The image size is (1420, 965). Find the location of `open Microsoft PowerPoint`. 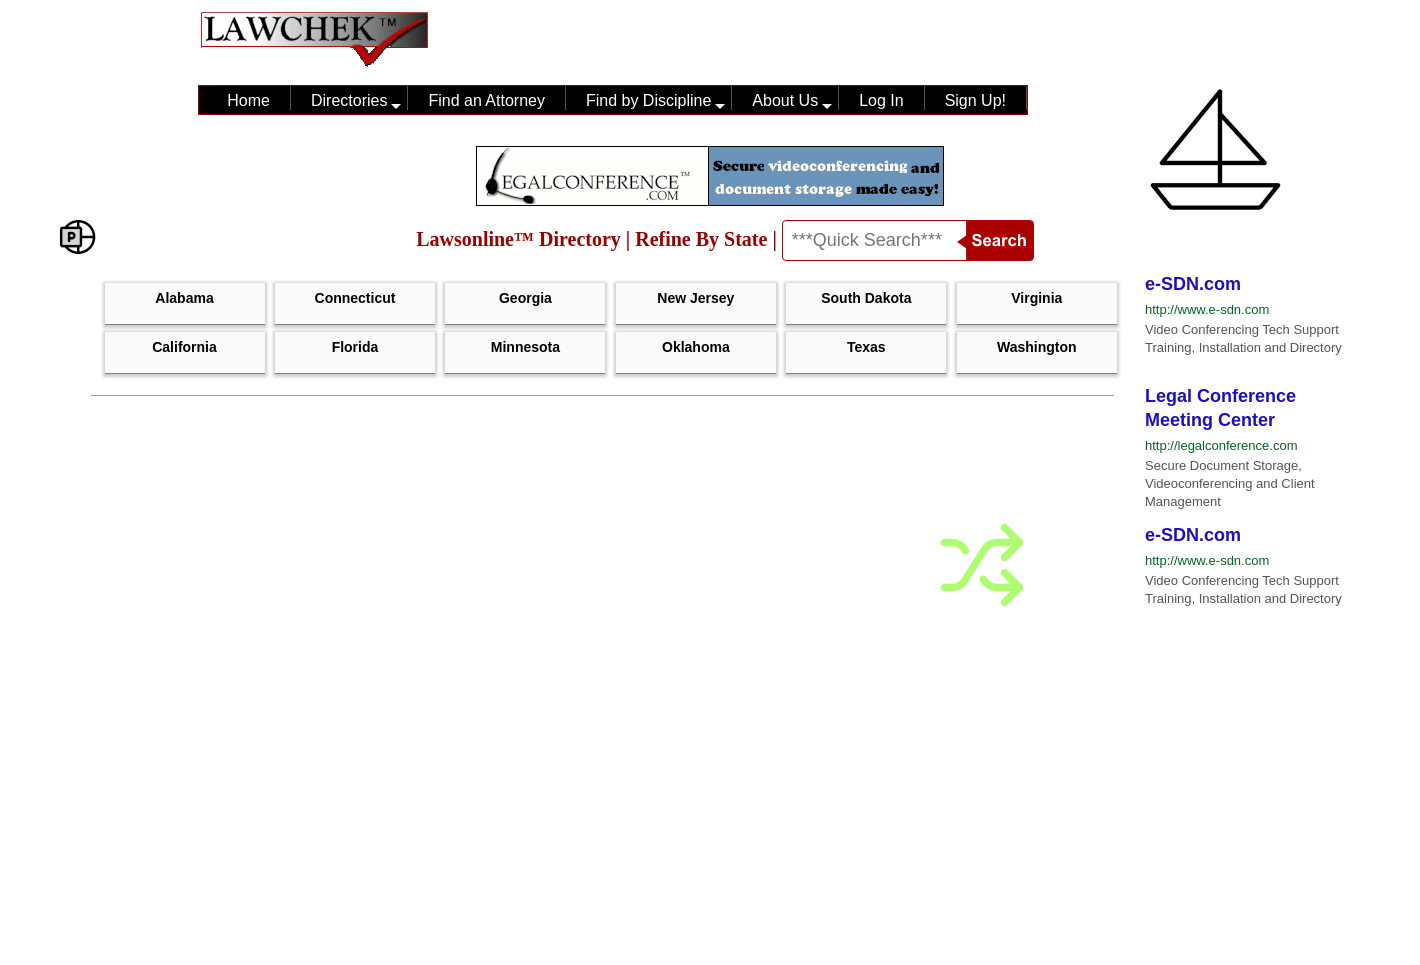

open Microsoft PowerPoint is located at coordinates (77, 237).